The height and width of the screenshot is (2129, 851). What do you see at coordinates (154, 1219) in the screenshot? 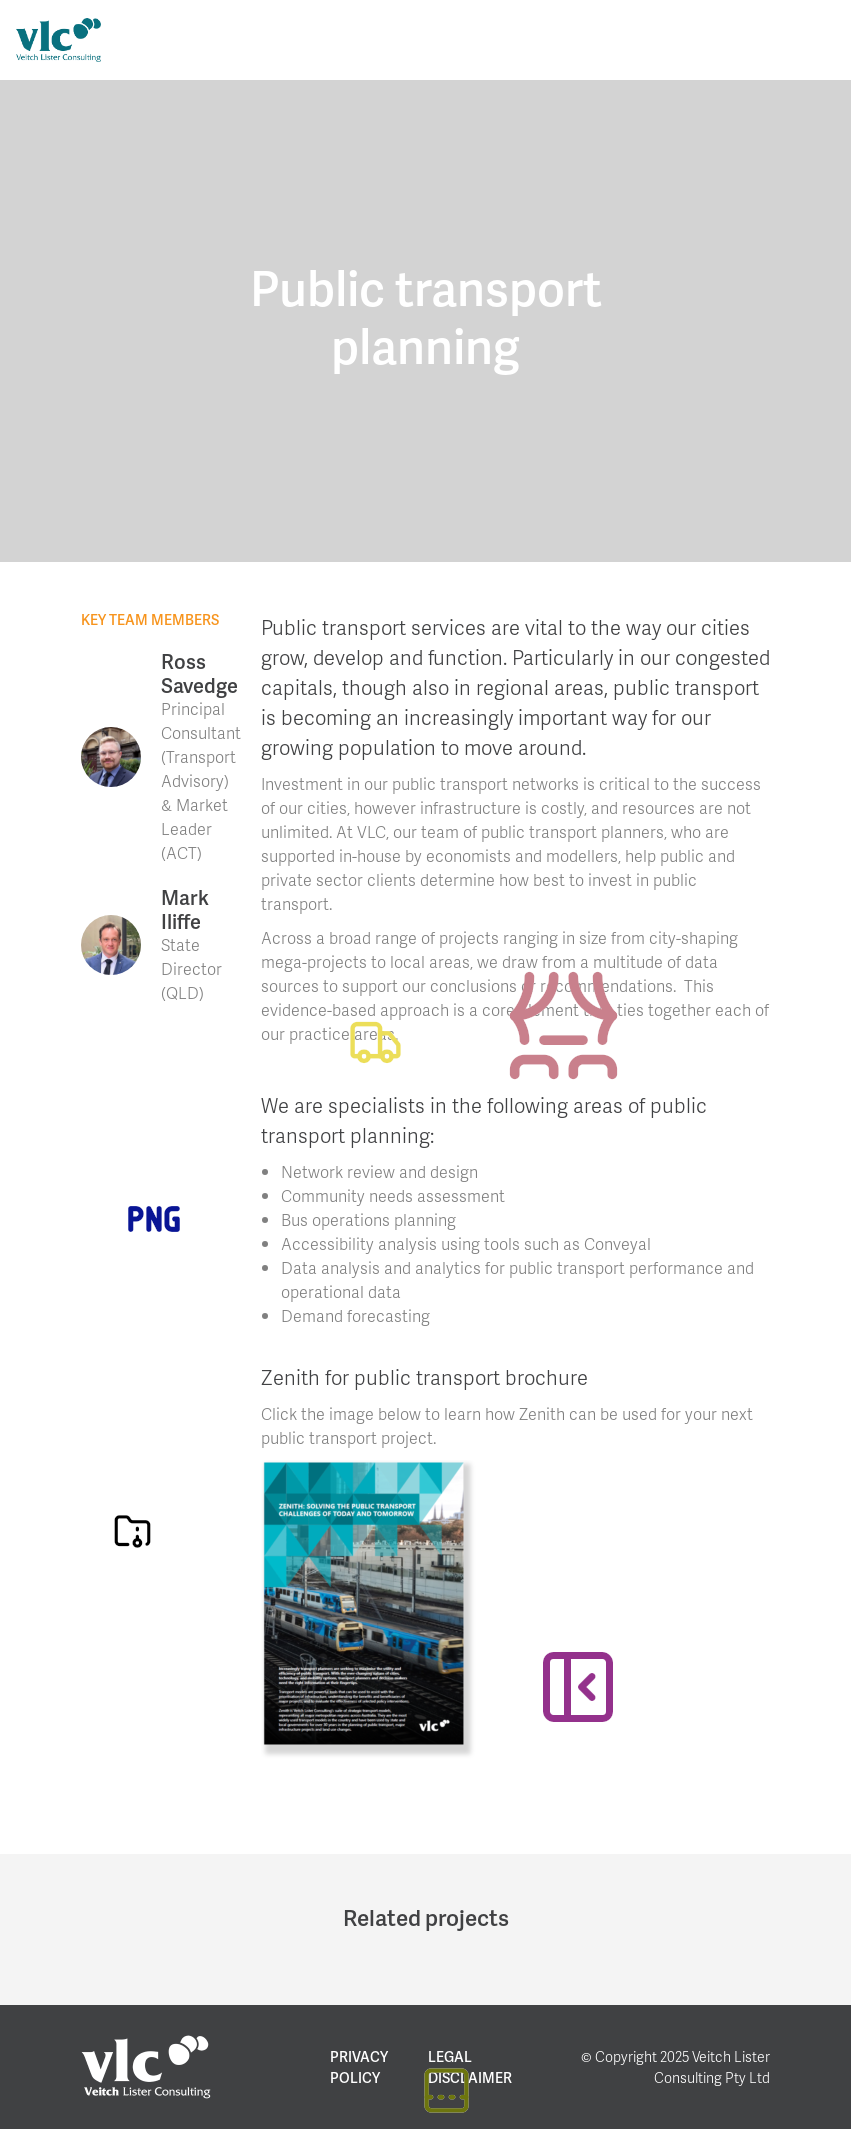
I see `indicates a PNG image file type` at bounding box center [154, 1219].